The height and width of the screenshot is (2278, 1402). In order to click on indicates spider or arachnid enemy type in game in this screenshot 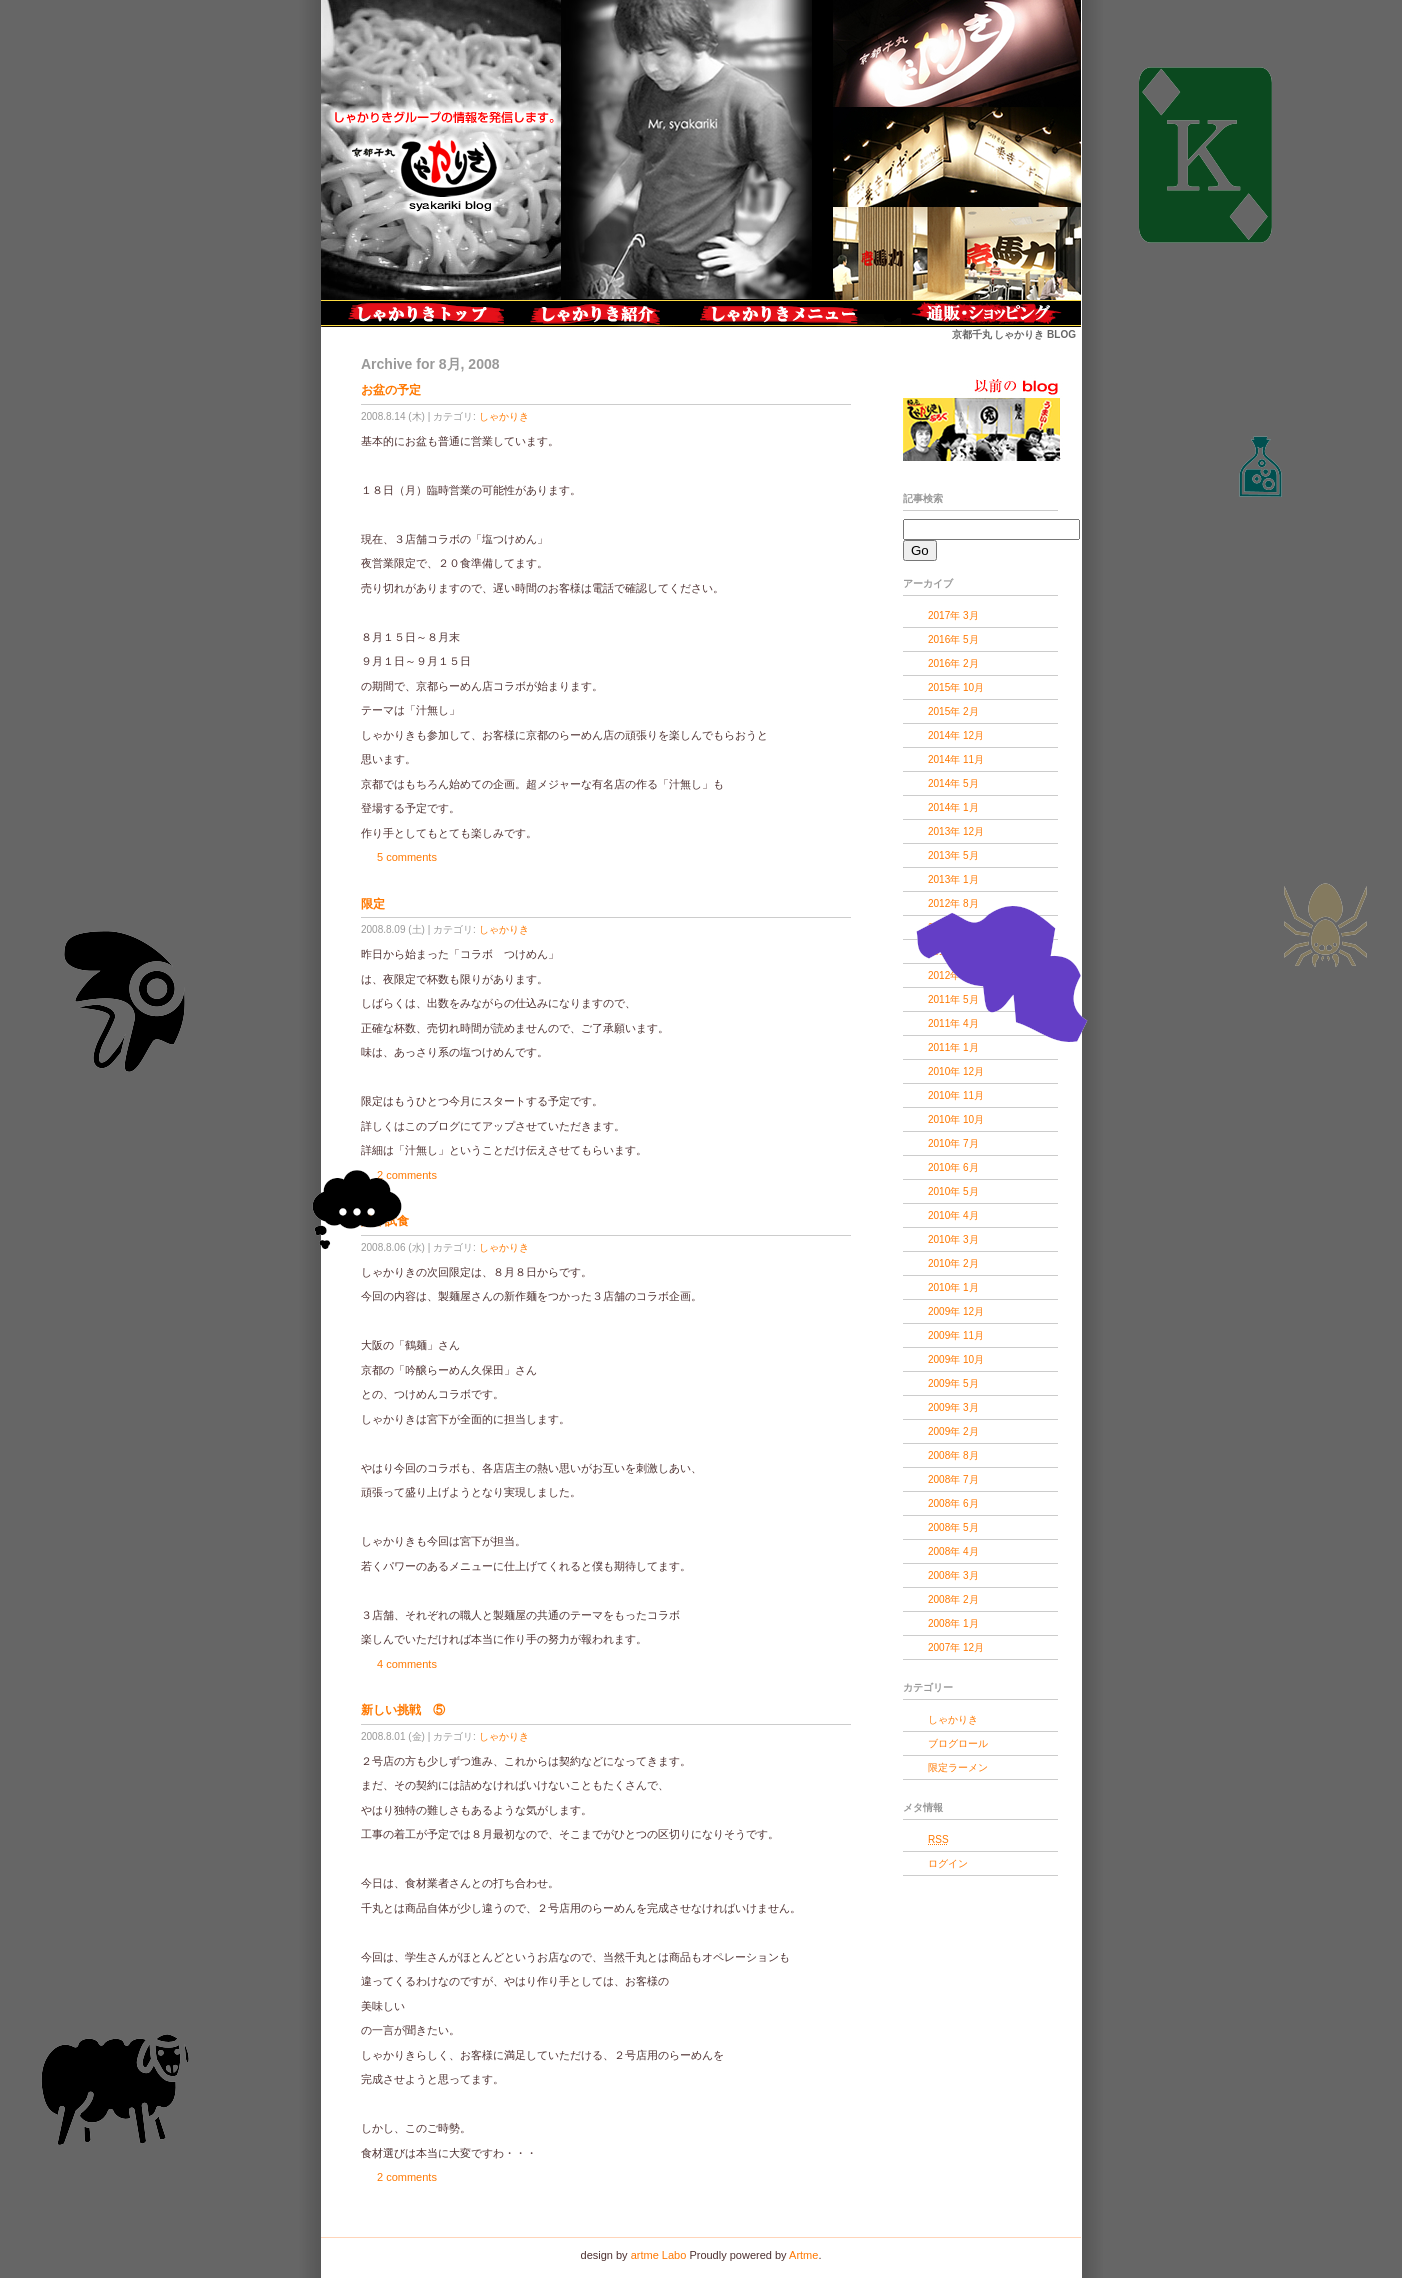, I will do `click(1325, 924)`.